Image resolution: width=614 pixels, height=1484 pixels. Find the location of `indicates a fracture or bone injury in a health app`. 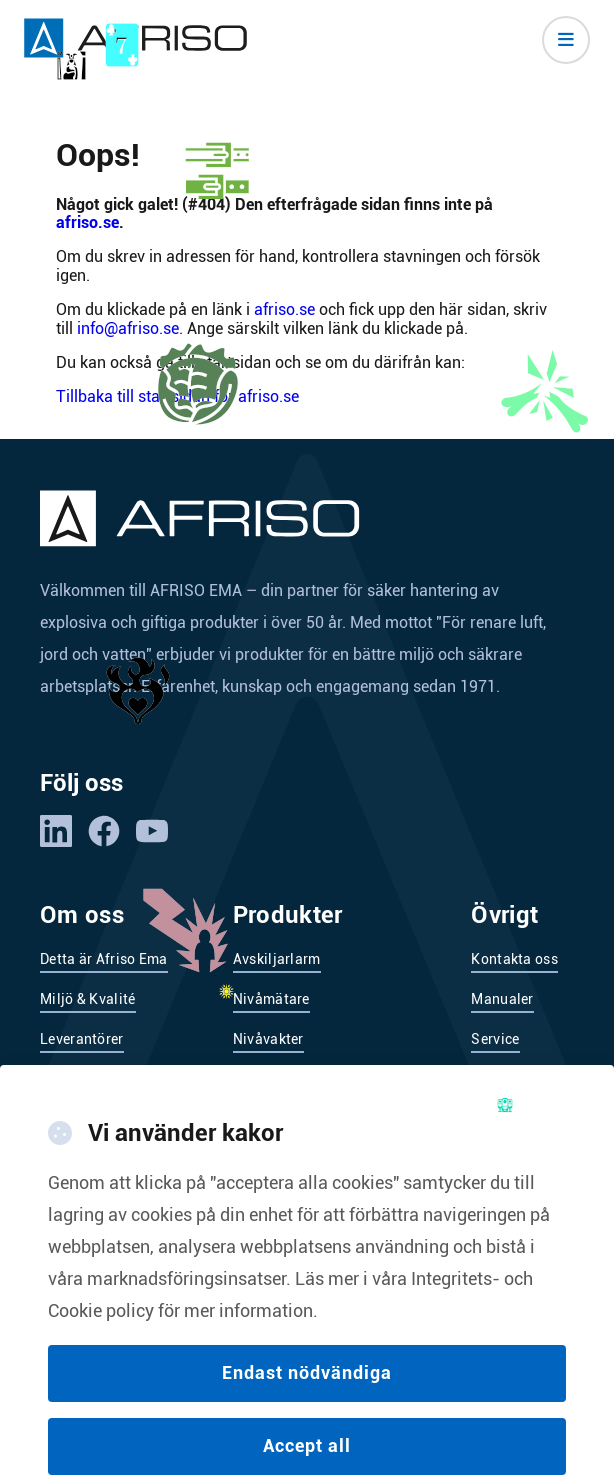

indicates a fracture or bone injury in a health app is located at coordinates (544, 391).